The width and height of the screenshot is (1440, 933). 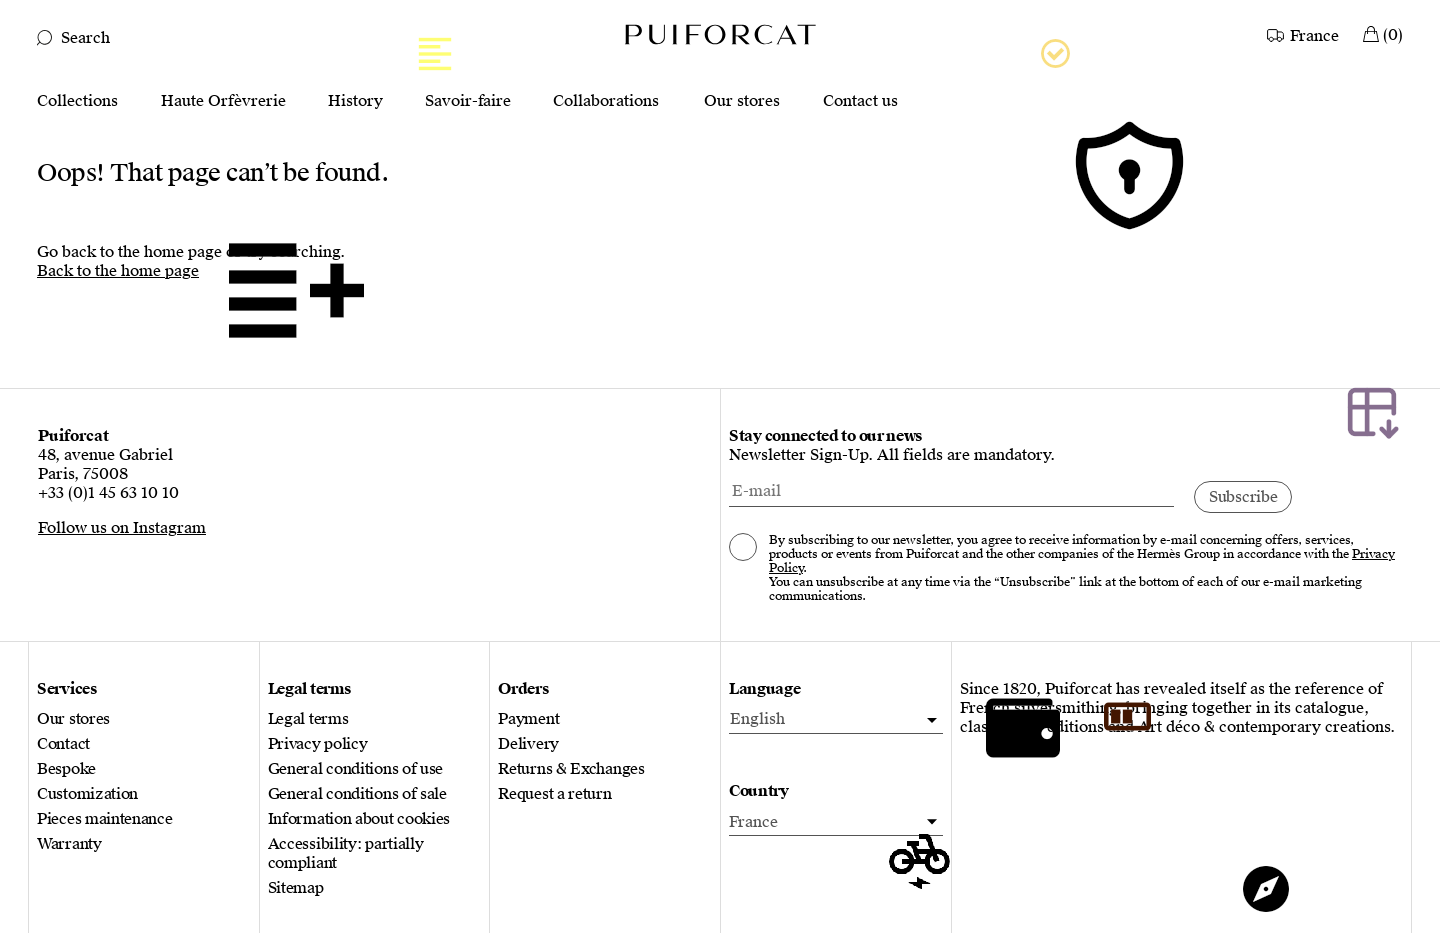 What do you see at coordinates (919, 861) in the screenshot?
I see `find nearby electric bike rentals` at bounding box center [919, 861].